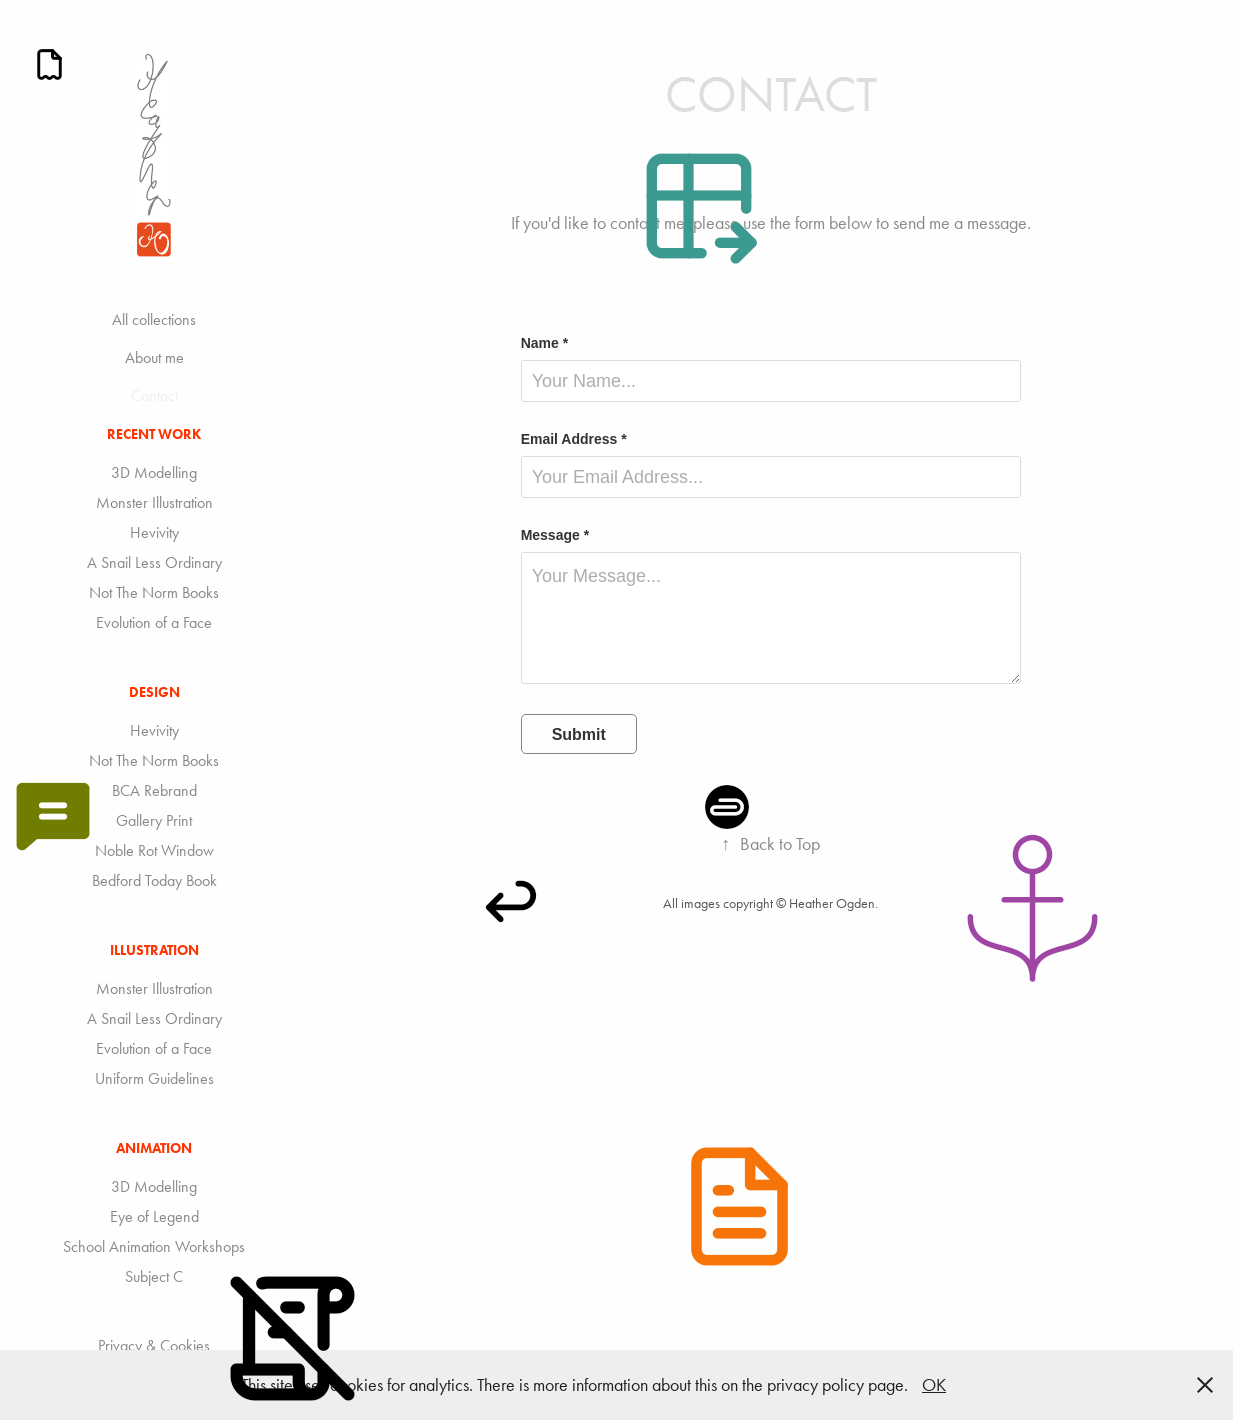  What do you see at coordinates (699, 206) in the screenshot?
I see `export table data to external file` at bounding box center [699, 206].